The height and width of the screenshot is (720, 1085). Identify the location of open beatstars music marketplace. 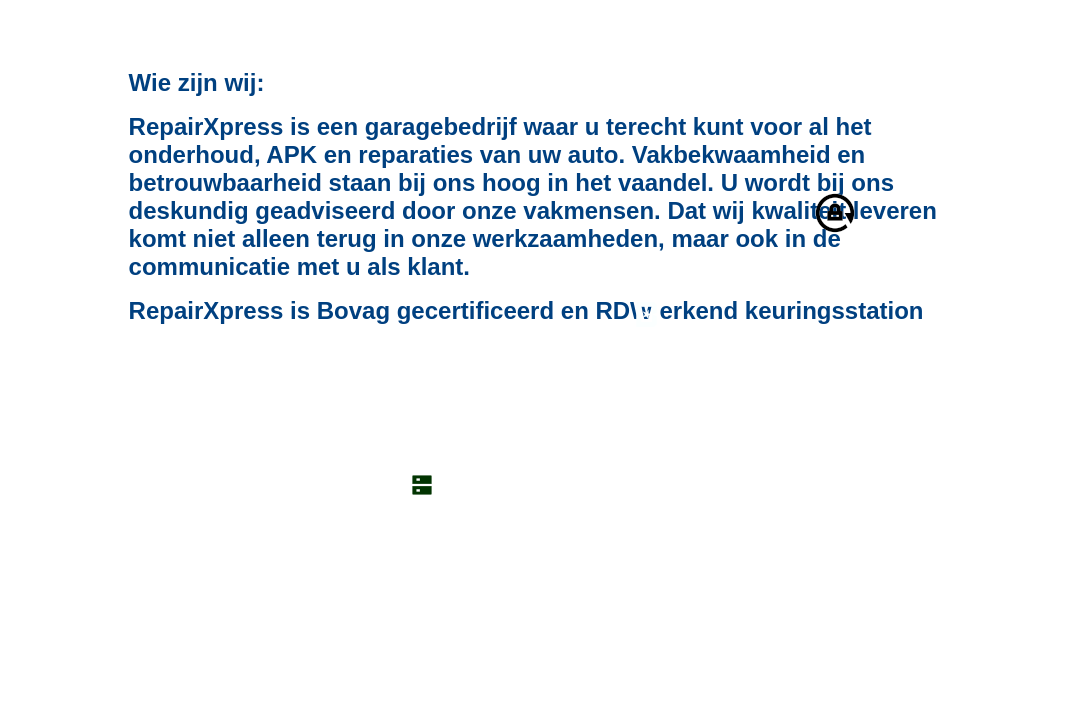
(646, 314).